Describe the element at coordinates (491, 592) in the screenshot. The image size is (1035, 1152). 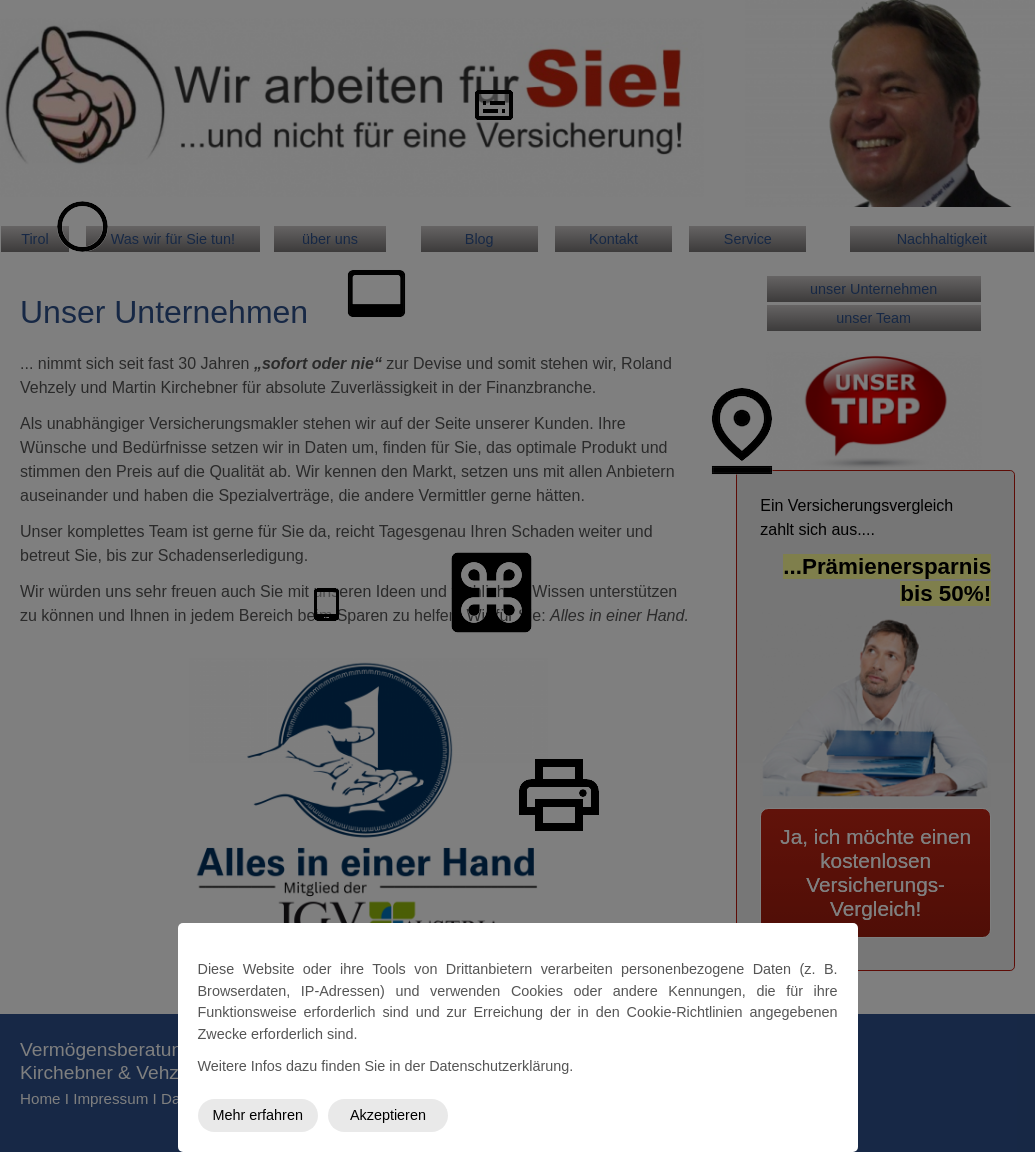
I see `command key modifier for keyboard shortcuts` at that location.